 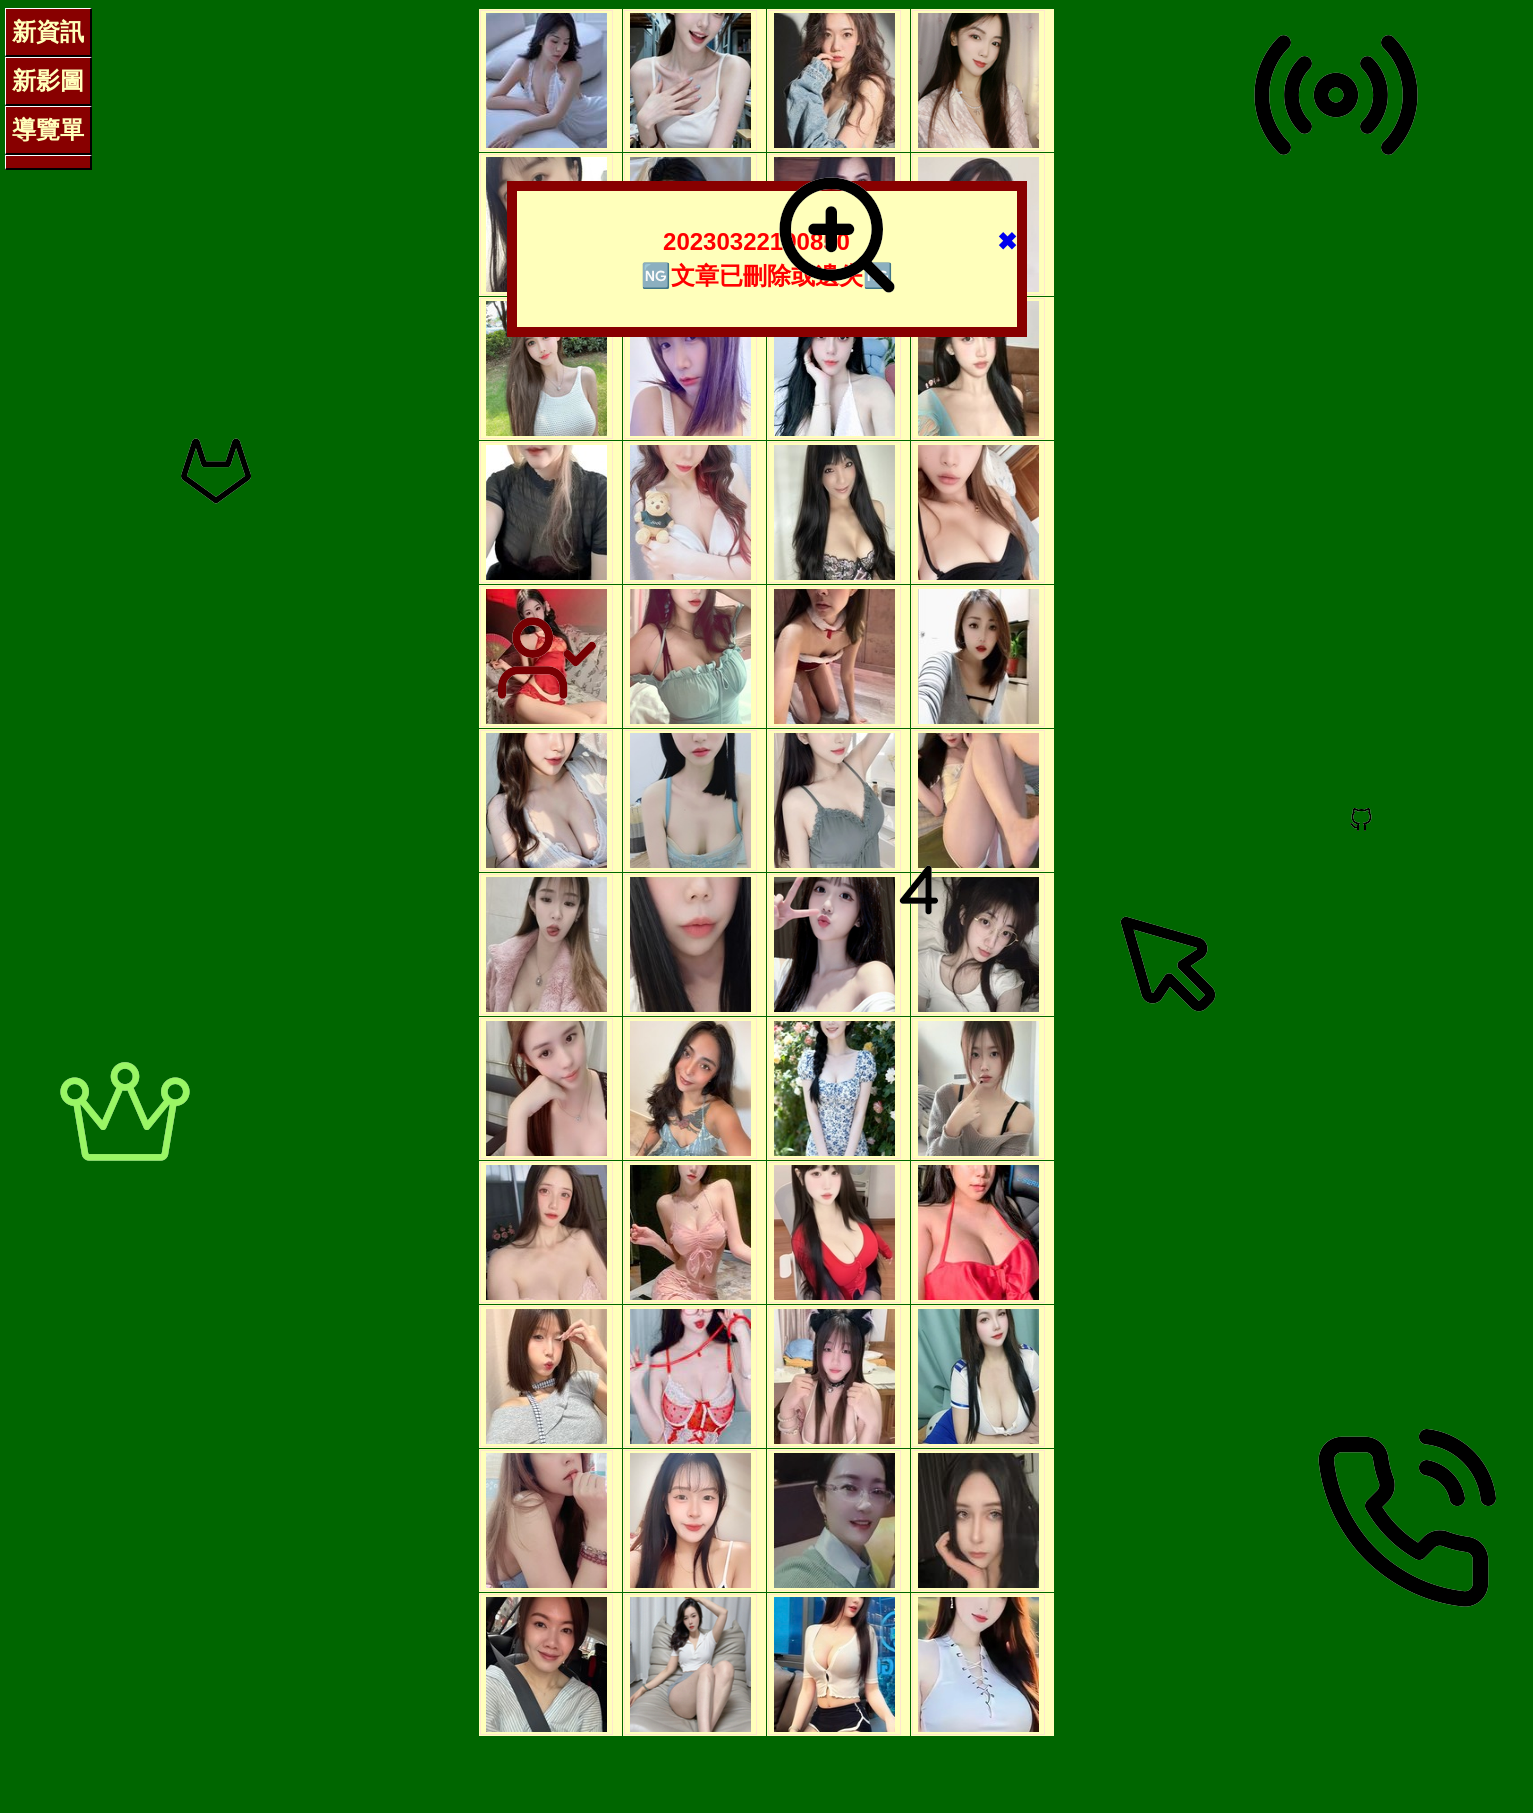 I want to click on verify or approve a user account, so click(x=547, y=658).